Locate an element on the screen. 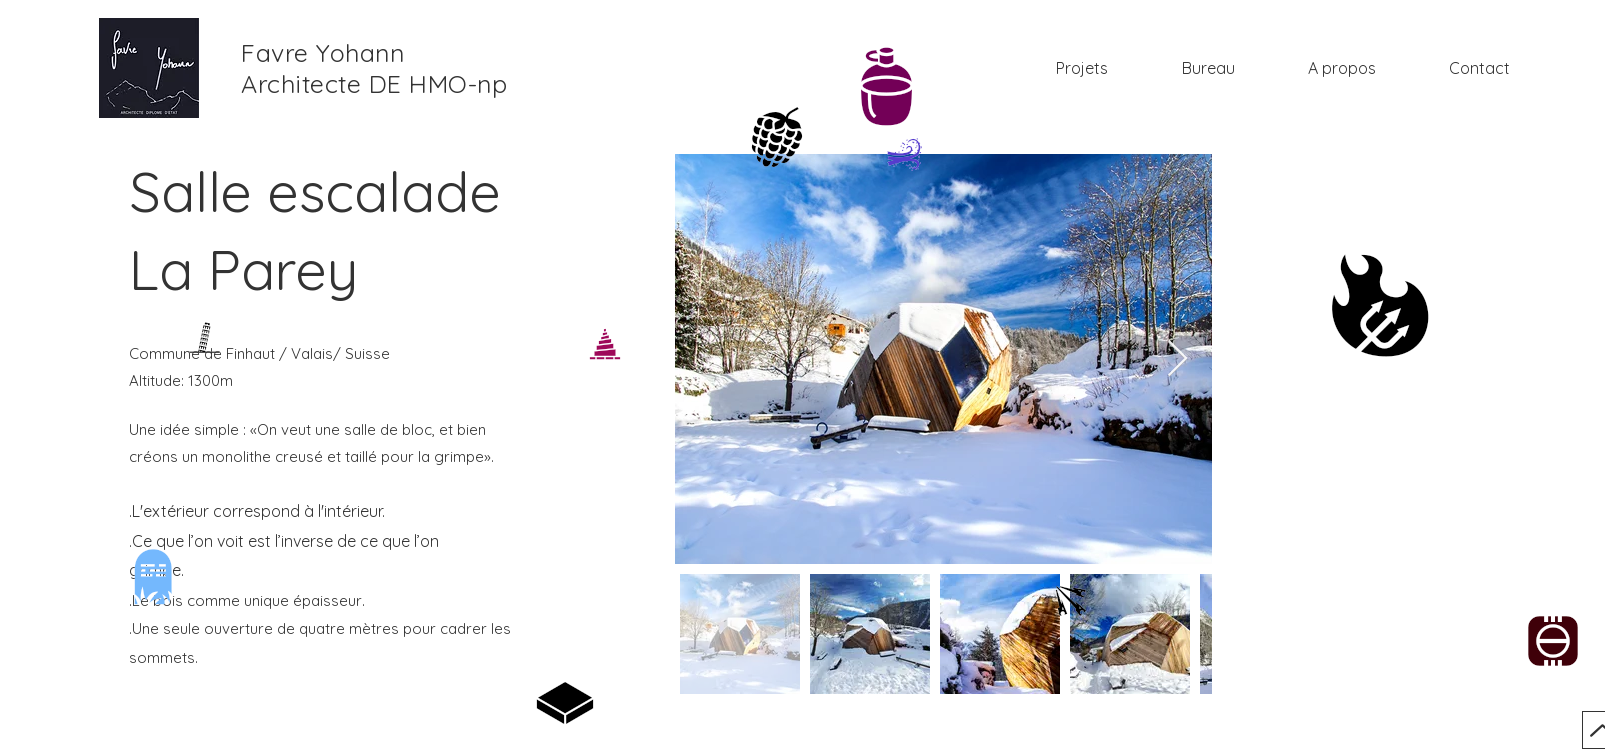 Image resolution: width=1605 pixels, height=754 pixels. represents a microchip or processor component is located at coordinates (1553, 641).